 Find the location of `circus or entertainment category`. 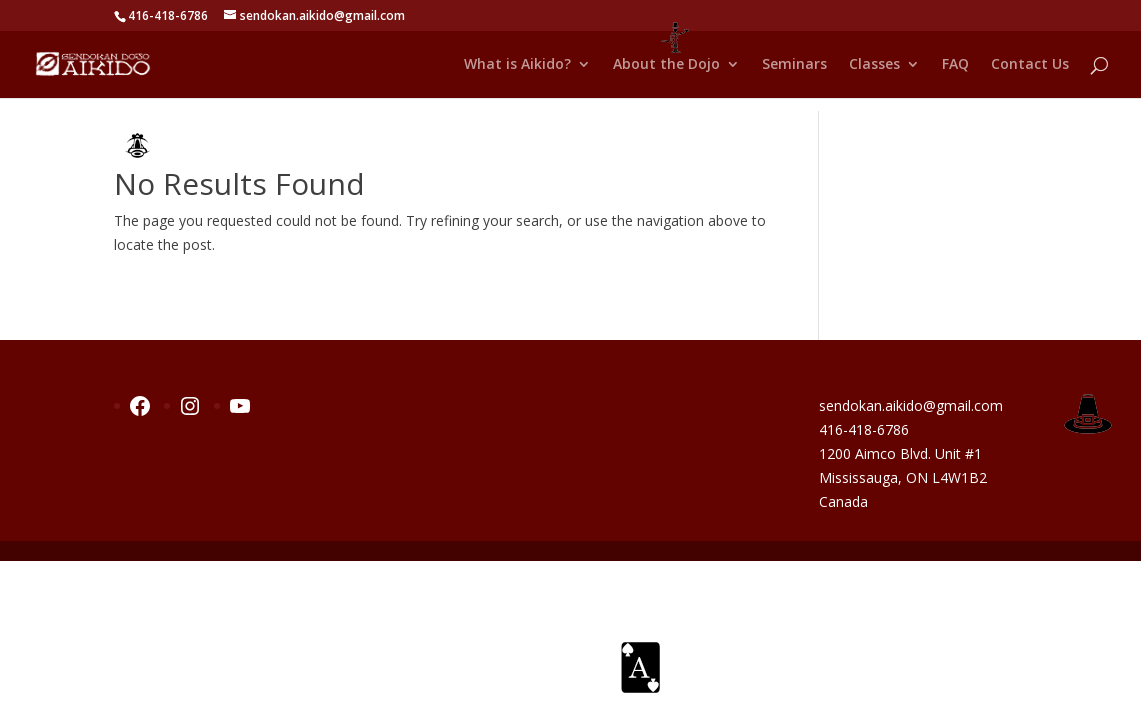

circus or entertainment category is located at coordinates (675, 37).